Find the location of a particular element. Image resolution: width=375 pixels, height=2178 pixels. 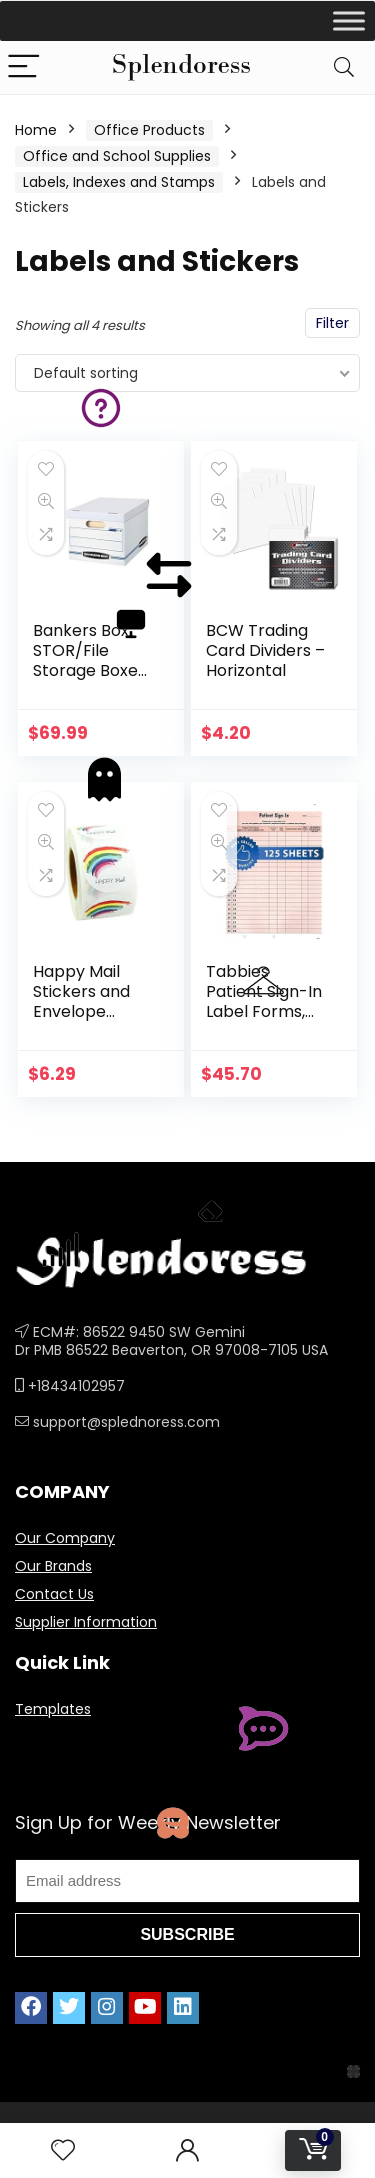

access help or support is located at coordinates (101, 408).